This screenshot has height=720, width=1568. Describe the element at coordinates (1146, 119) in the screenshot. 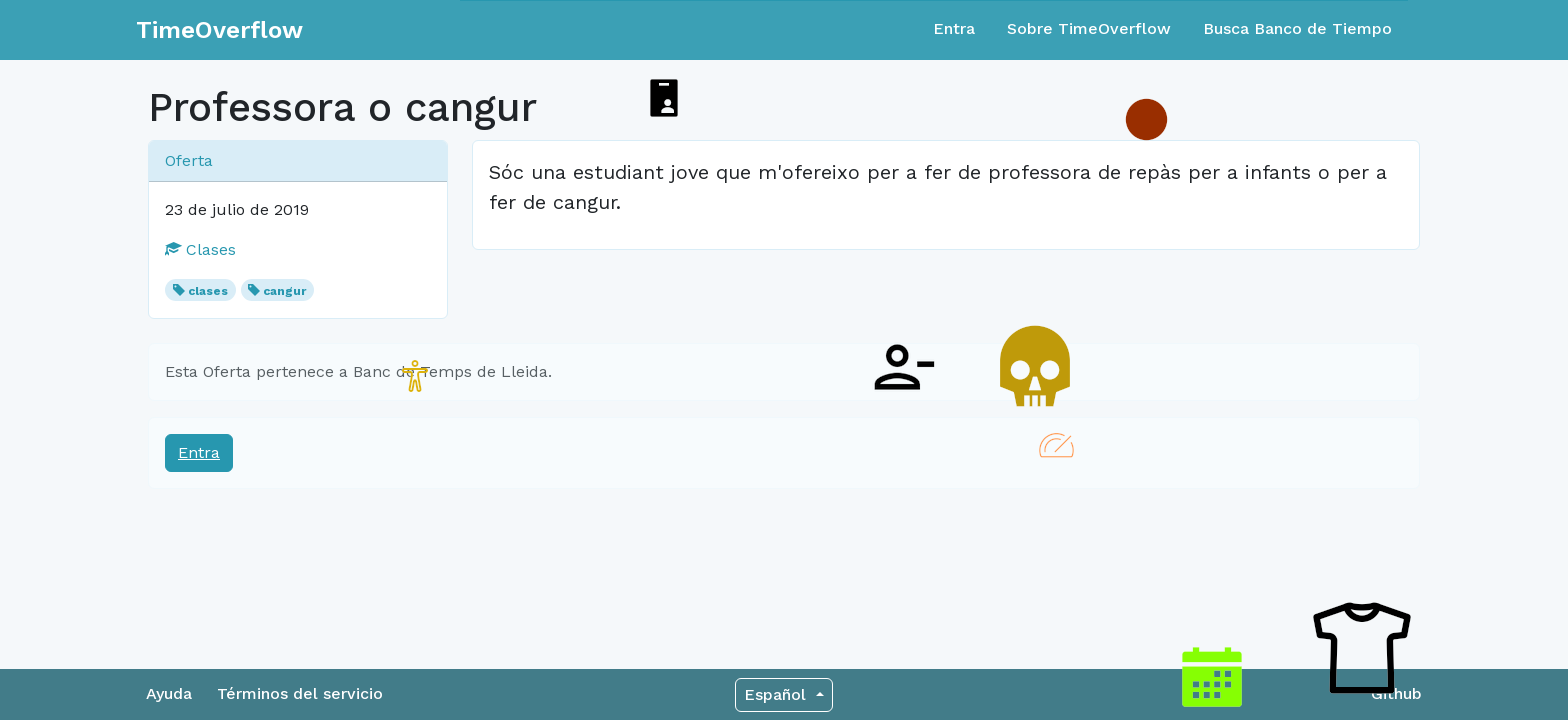

I see `select or mark an item` at that location.